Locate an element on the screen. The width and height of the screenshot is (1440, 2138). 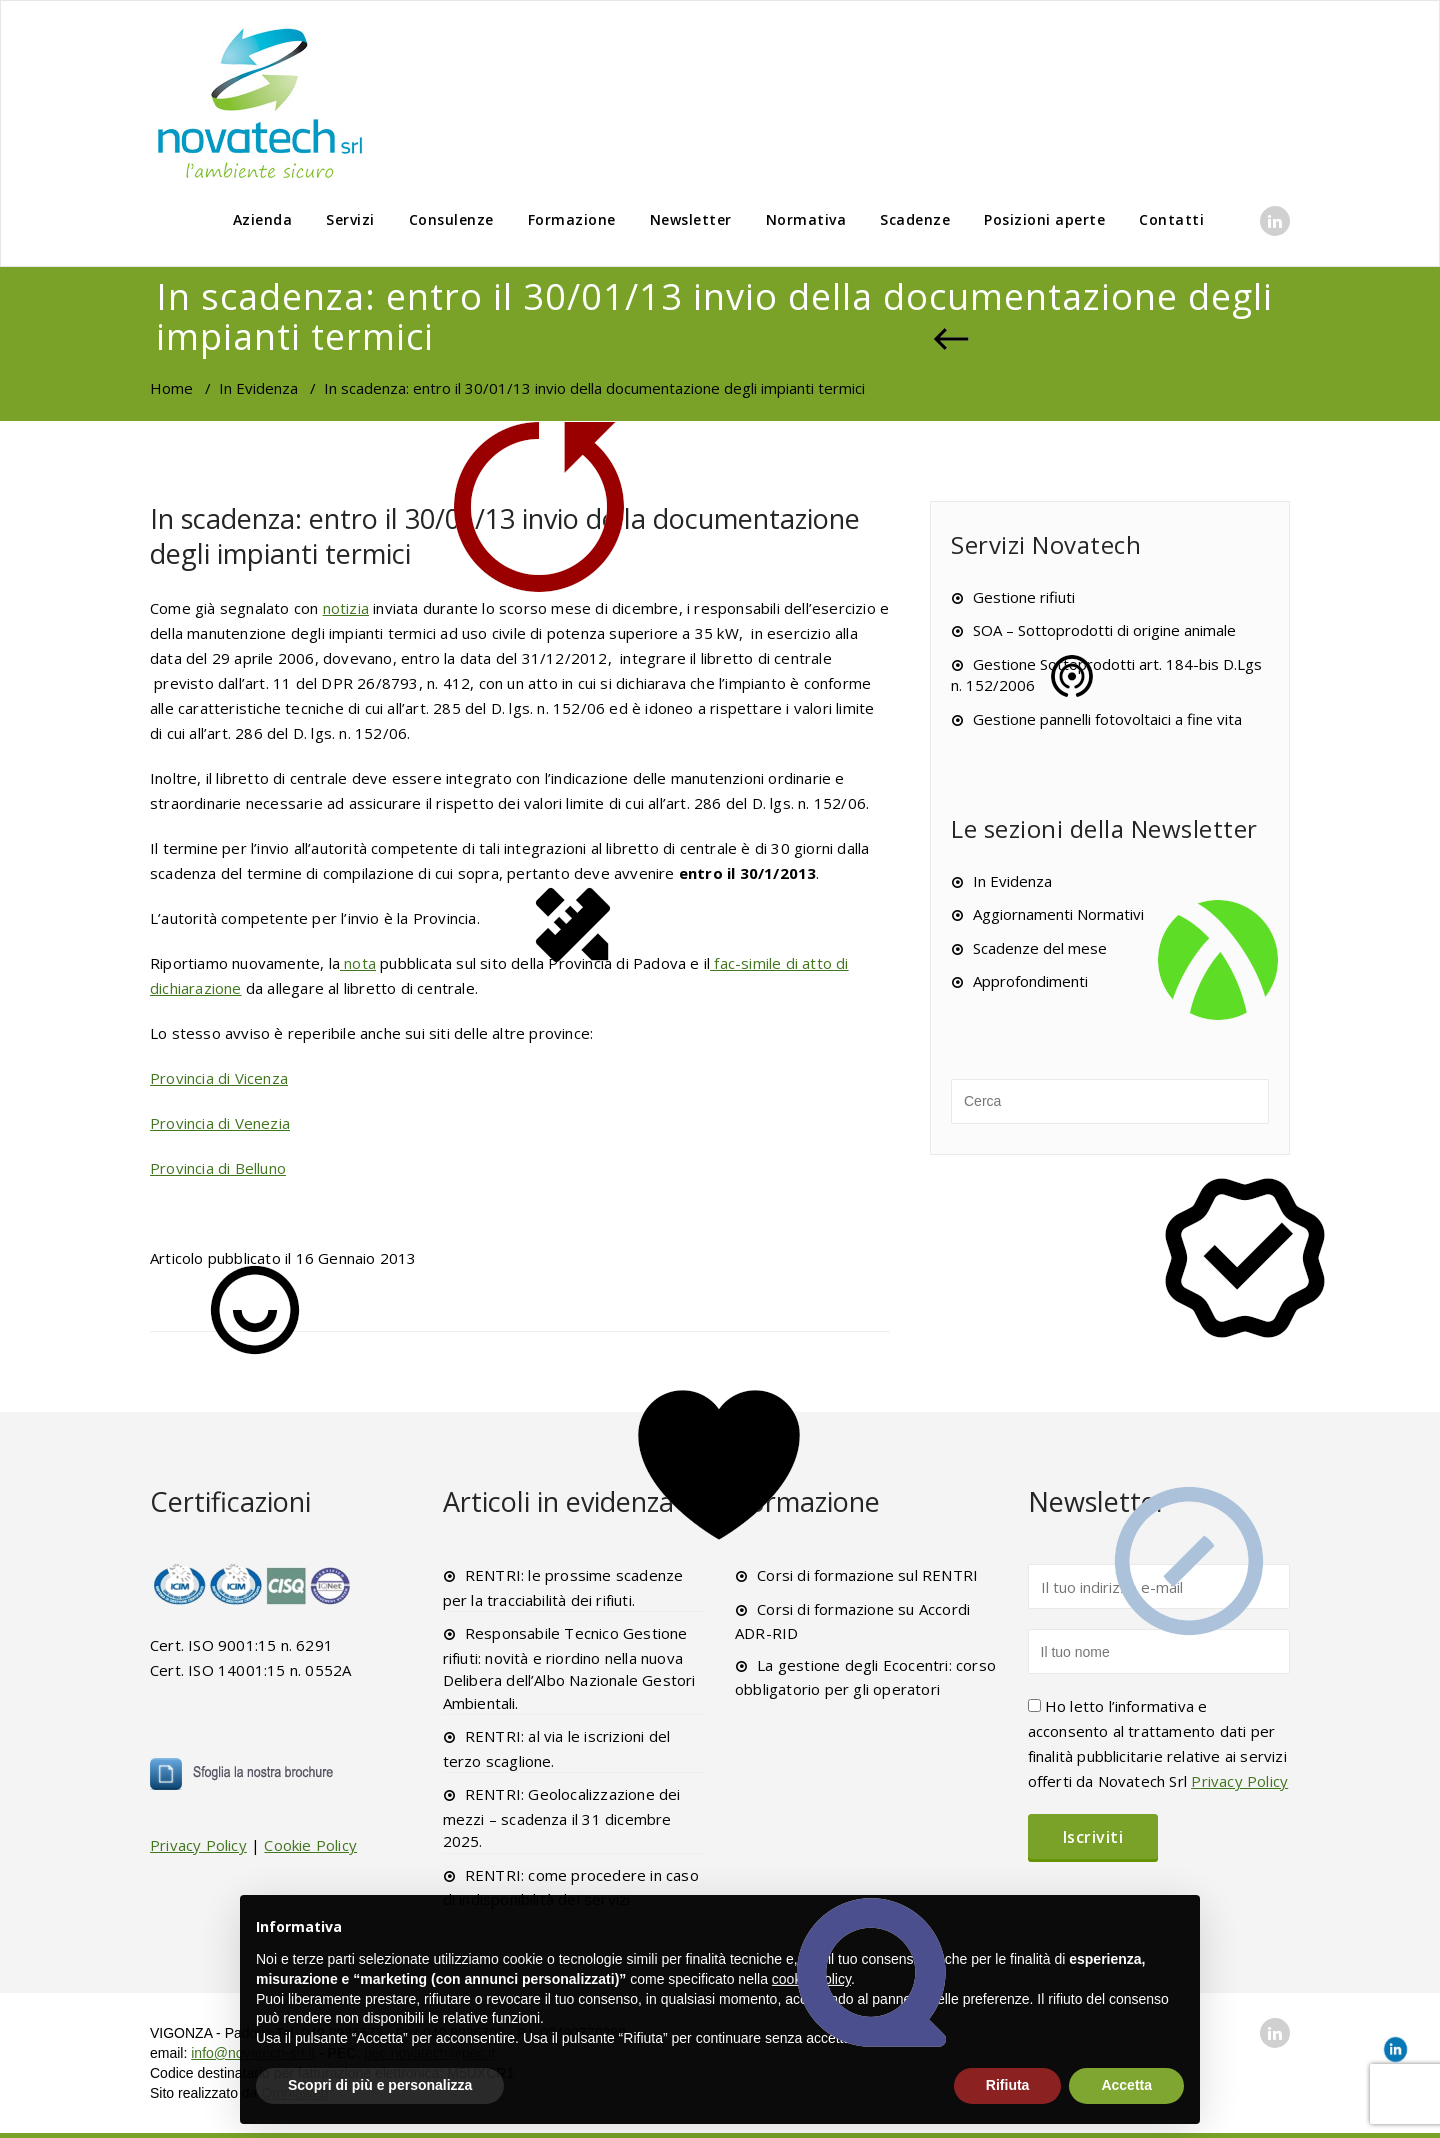
access compass or navigation features is located at coordinates (1189, 1561).